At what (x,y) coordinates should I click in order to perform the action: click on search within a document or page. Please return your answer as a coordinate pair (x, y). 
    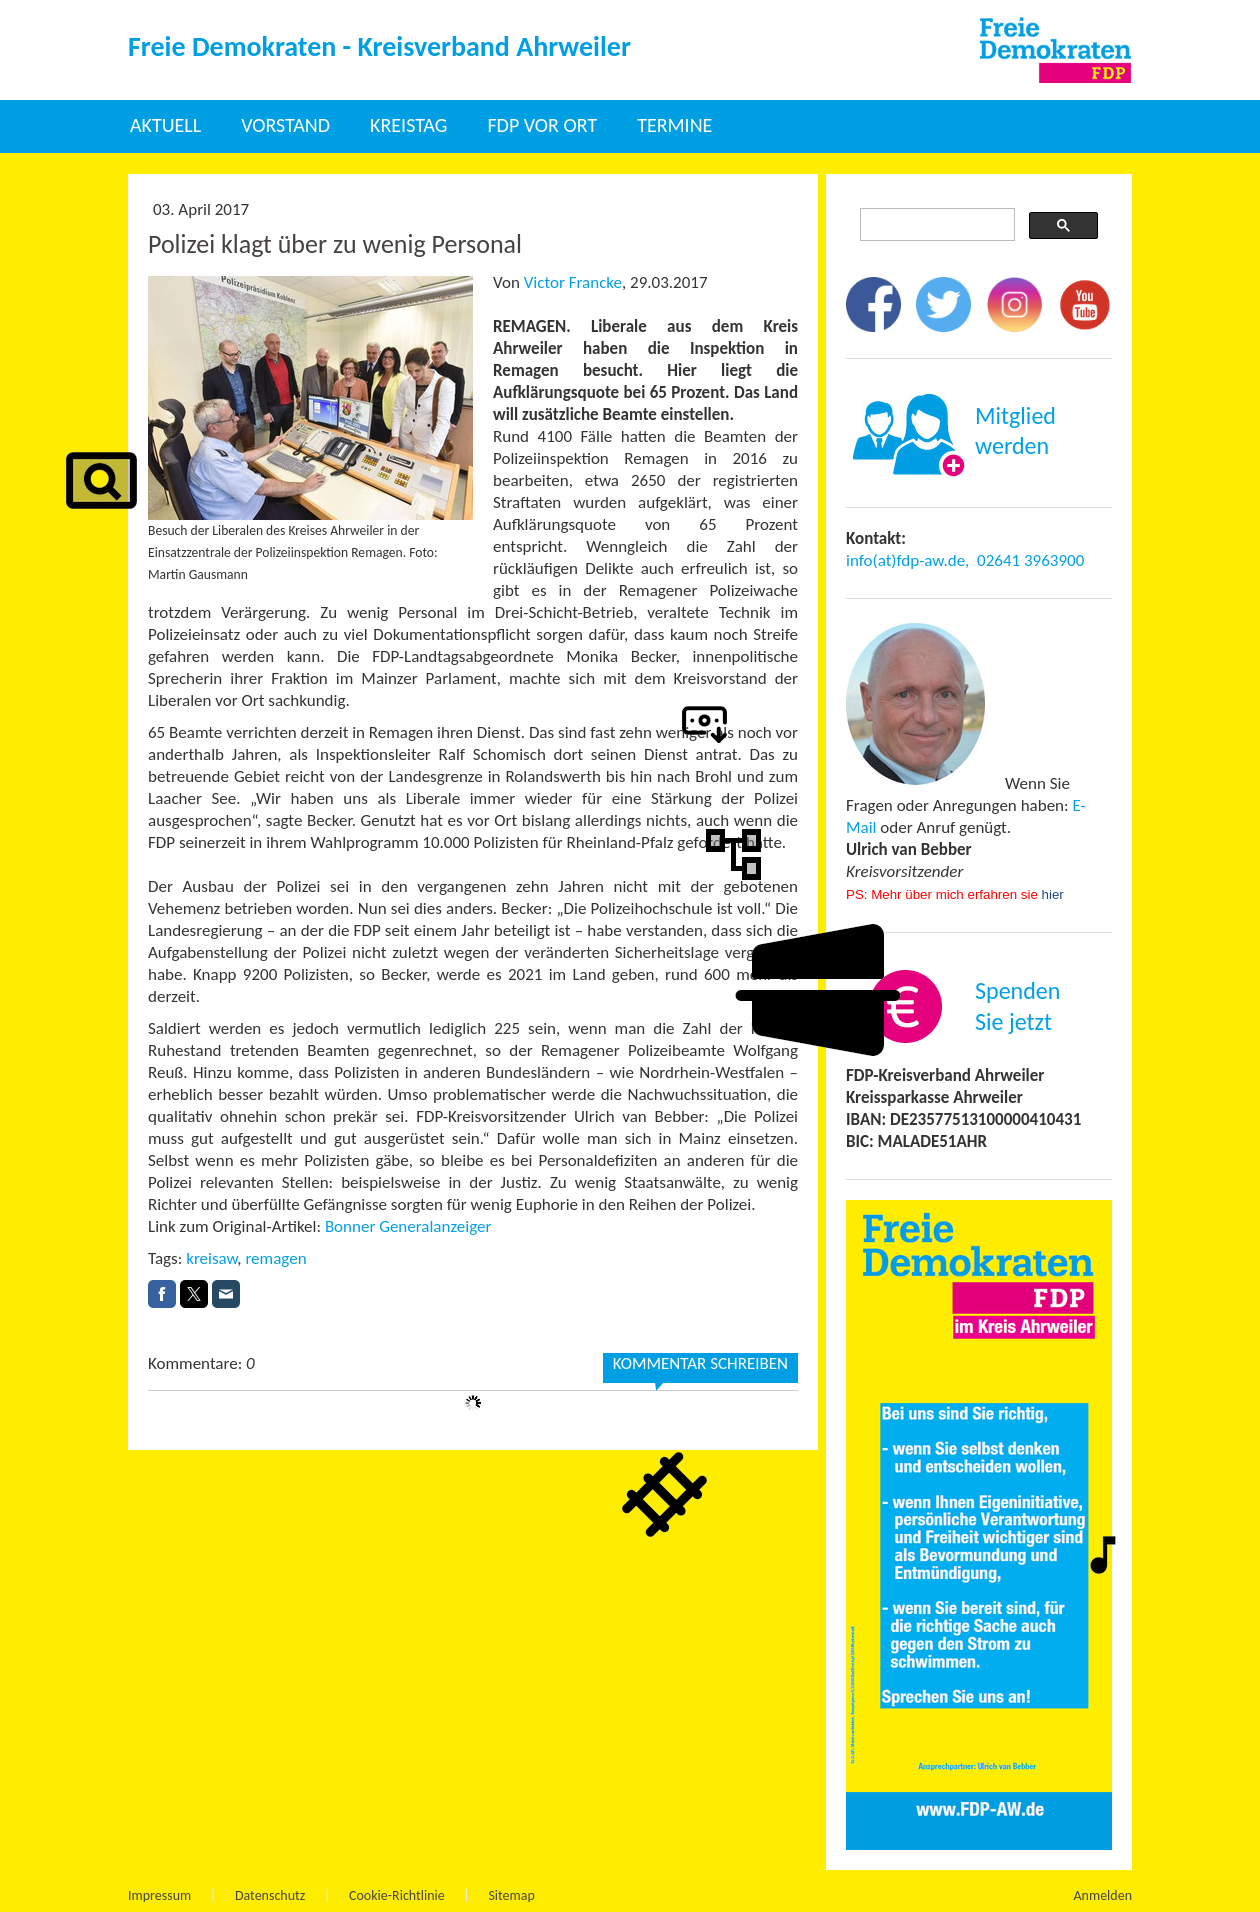
    Looking at the image, I should click on (101, 480).